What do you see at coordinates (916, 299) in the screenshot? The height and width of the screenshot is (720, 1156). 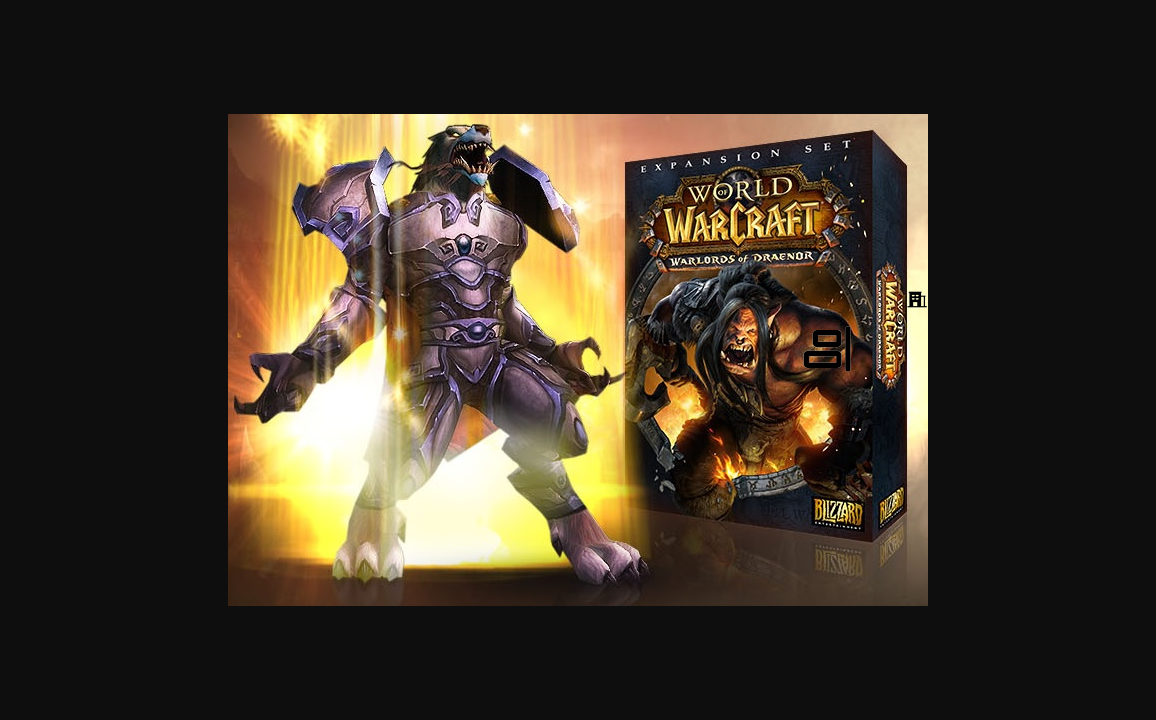 I see `view office or workplace location` at bounding box center [916, 299].